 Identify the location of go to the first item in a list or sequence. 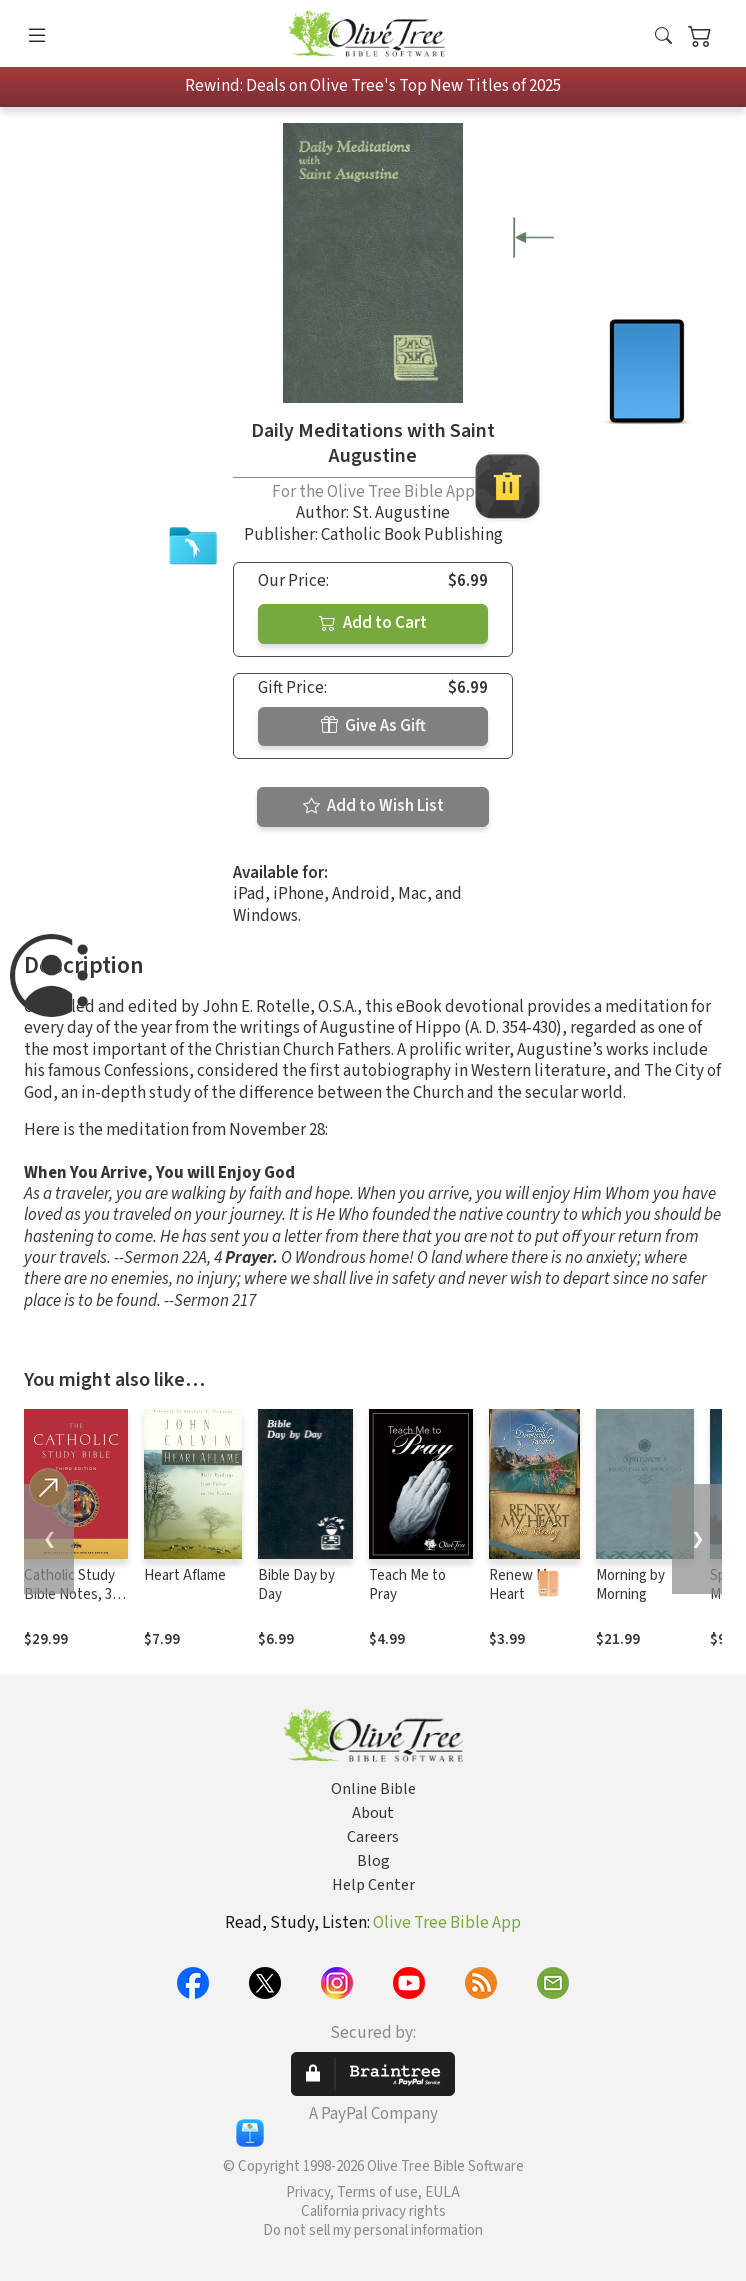
(533, 237).